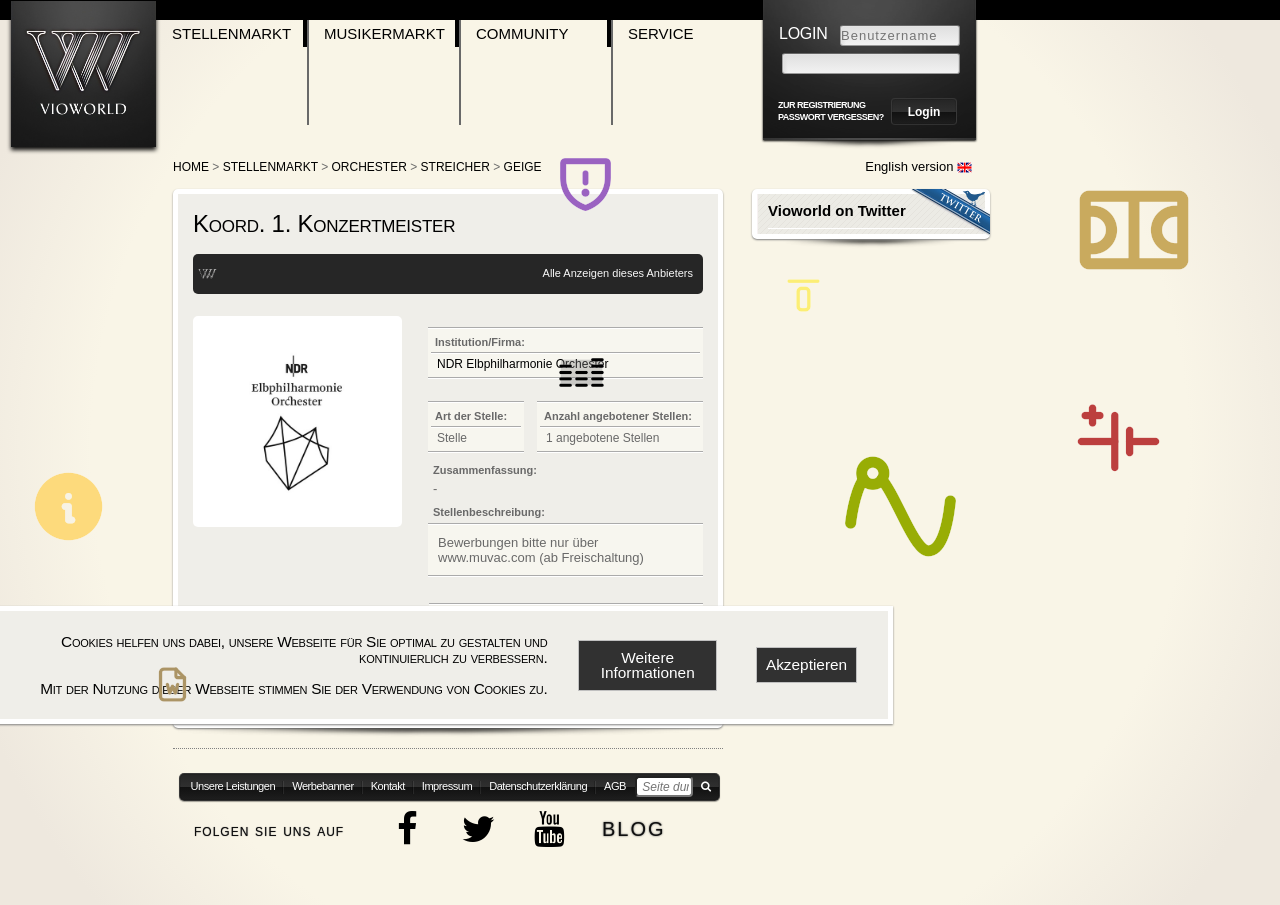 The image size is (1280, 905). Describe the element at coordinates (803, 295) in the screenshot. I see `align selected elements to top` at that location.